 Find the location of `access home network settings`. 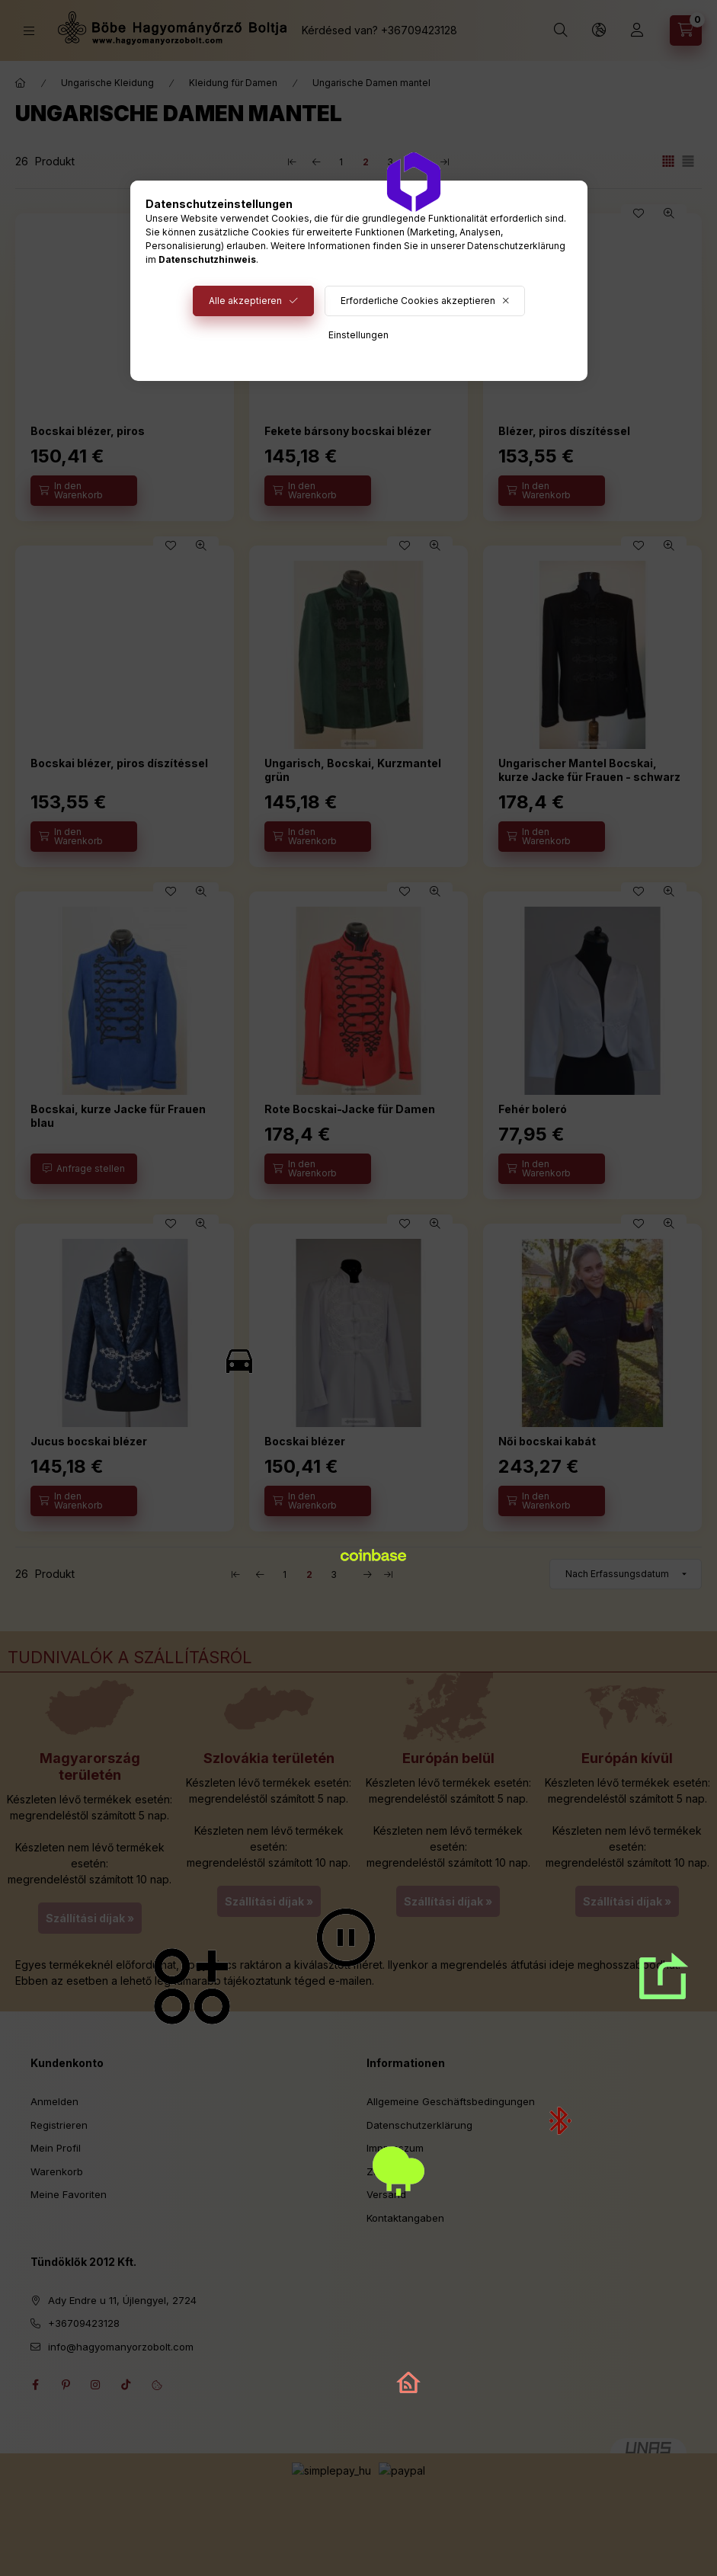

access home network settings is located at coordinates (408, 2383).